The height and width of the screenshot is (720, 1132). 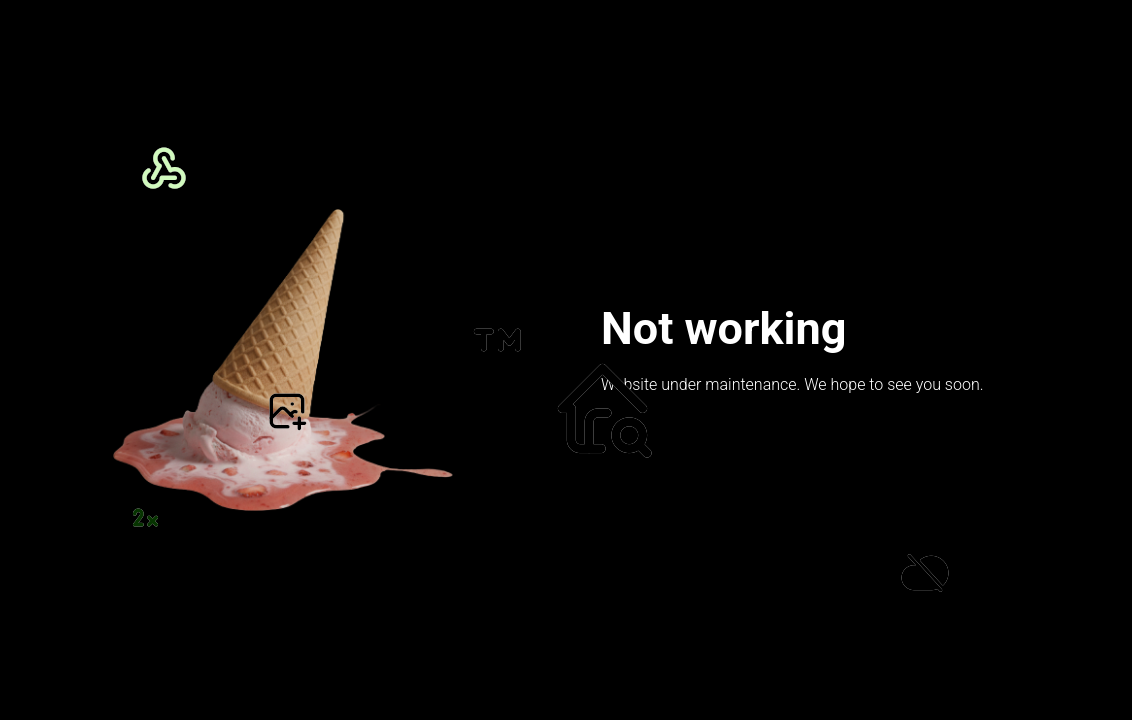 I want to click on indicates no cloud connection or offline status, so click(x=925, y=573).